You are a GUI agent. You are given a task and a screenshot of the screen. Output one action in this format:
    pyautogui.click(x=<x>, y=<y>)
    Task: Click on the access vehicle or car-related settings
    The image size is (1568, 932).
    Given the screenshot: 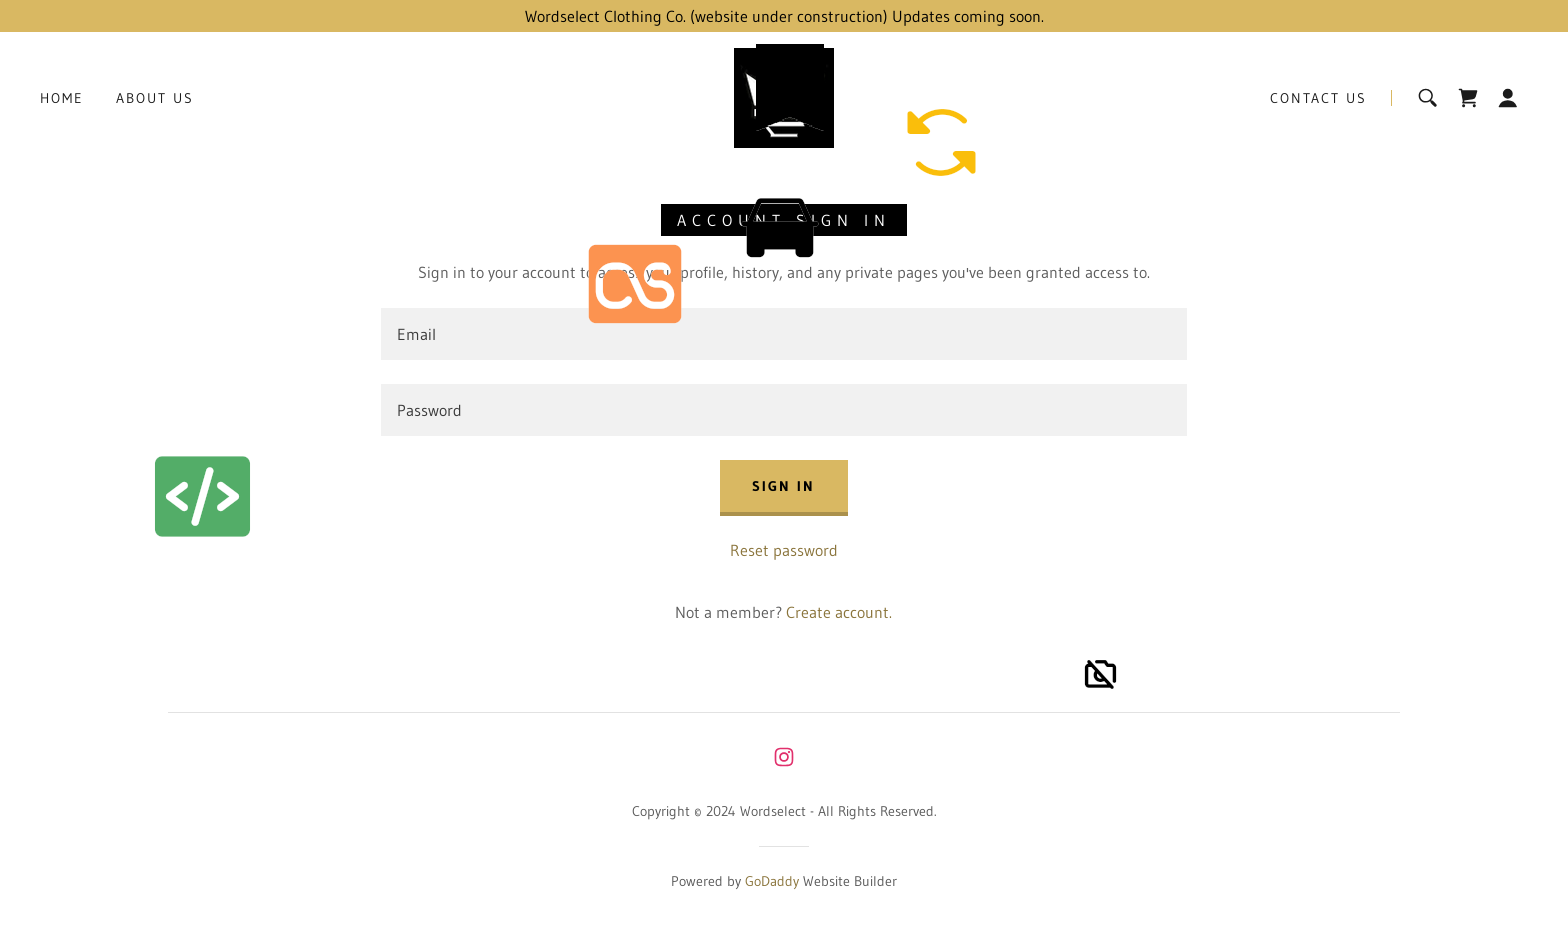 What is the action you would take?
    pyautogui.click(x=780, y=229)
    